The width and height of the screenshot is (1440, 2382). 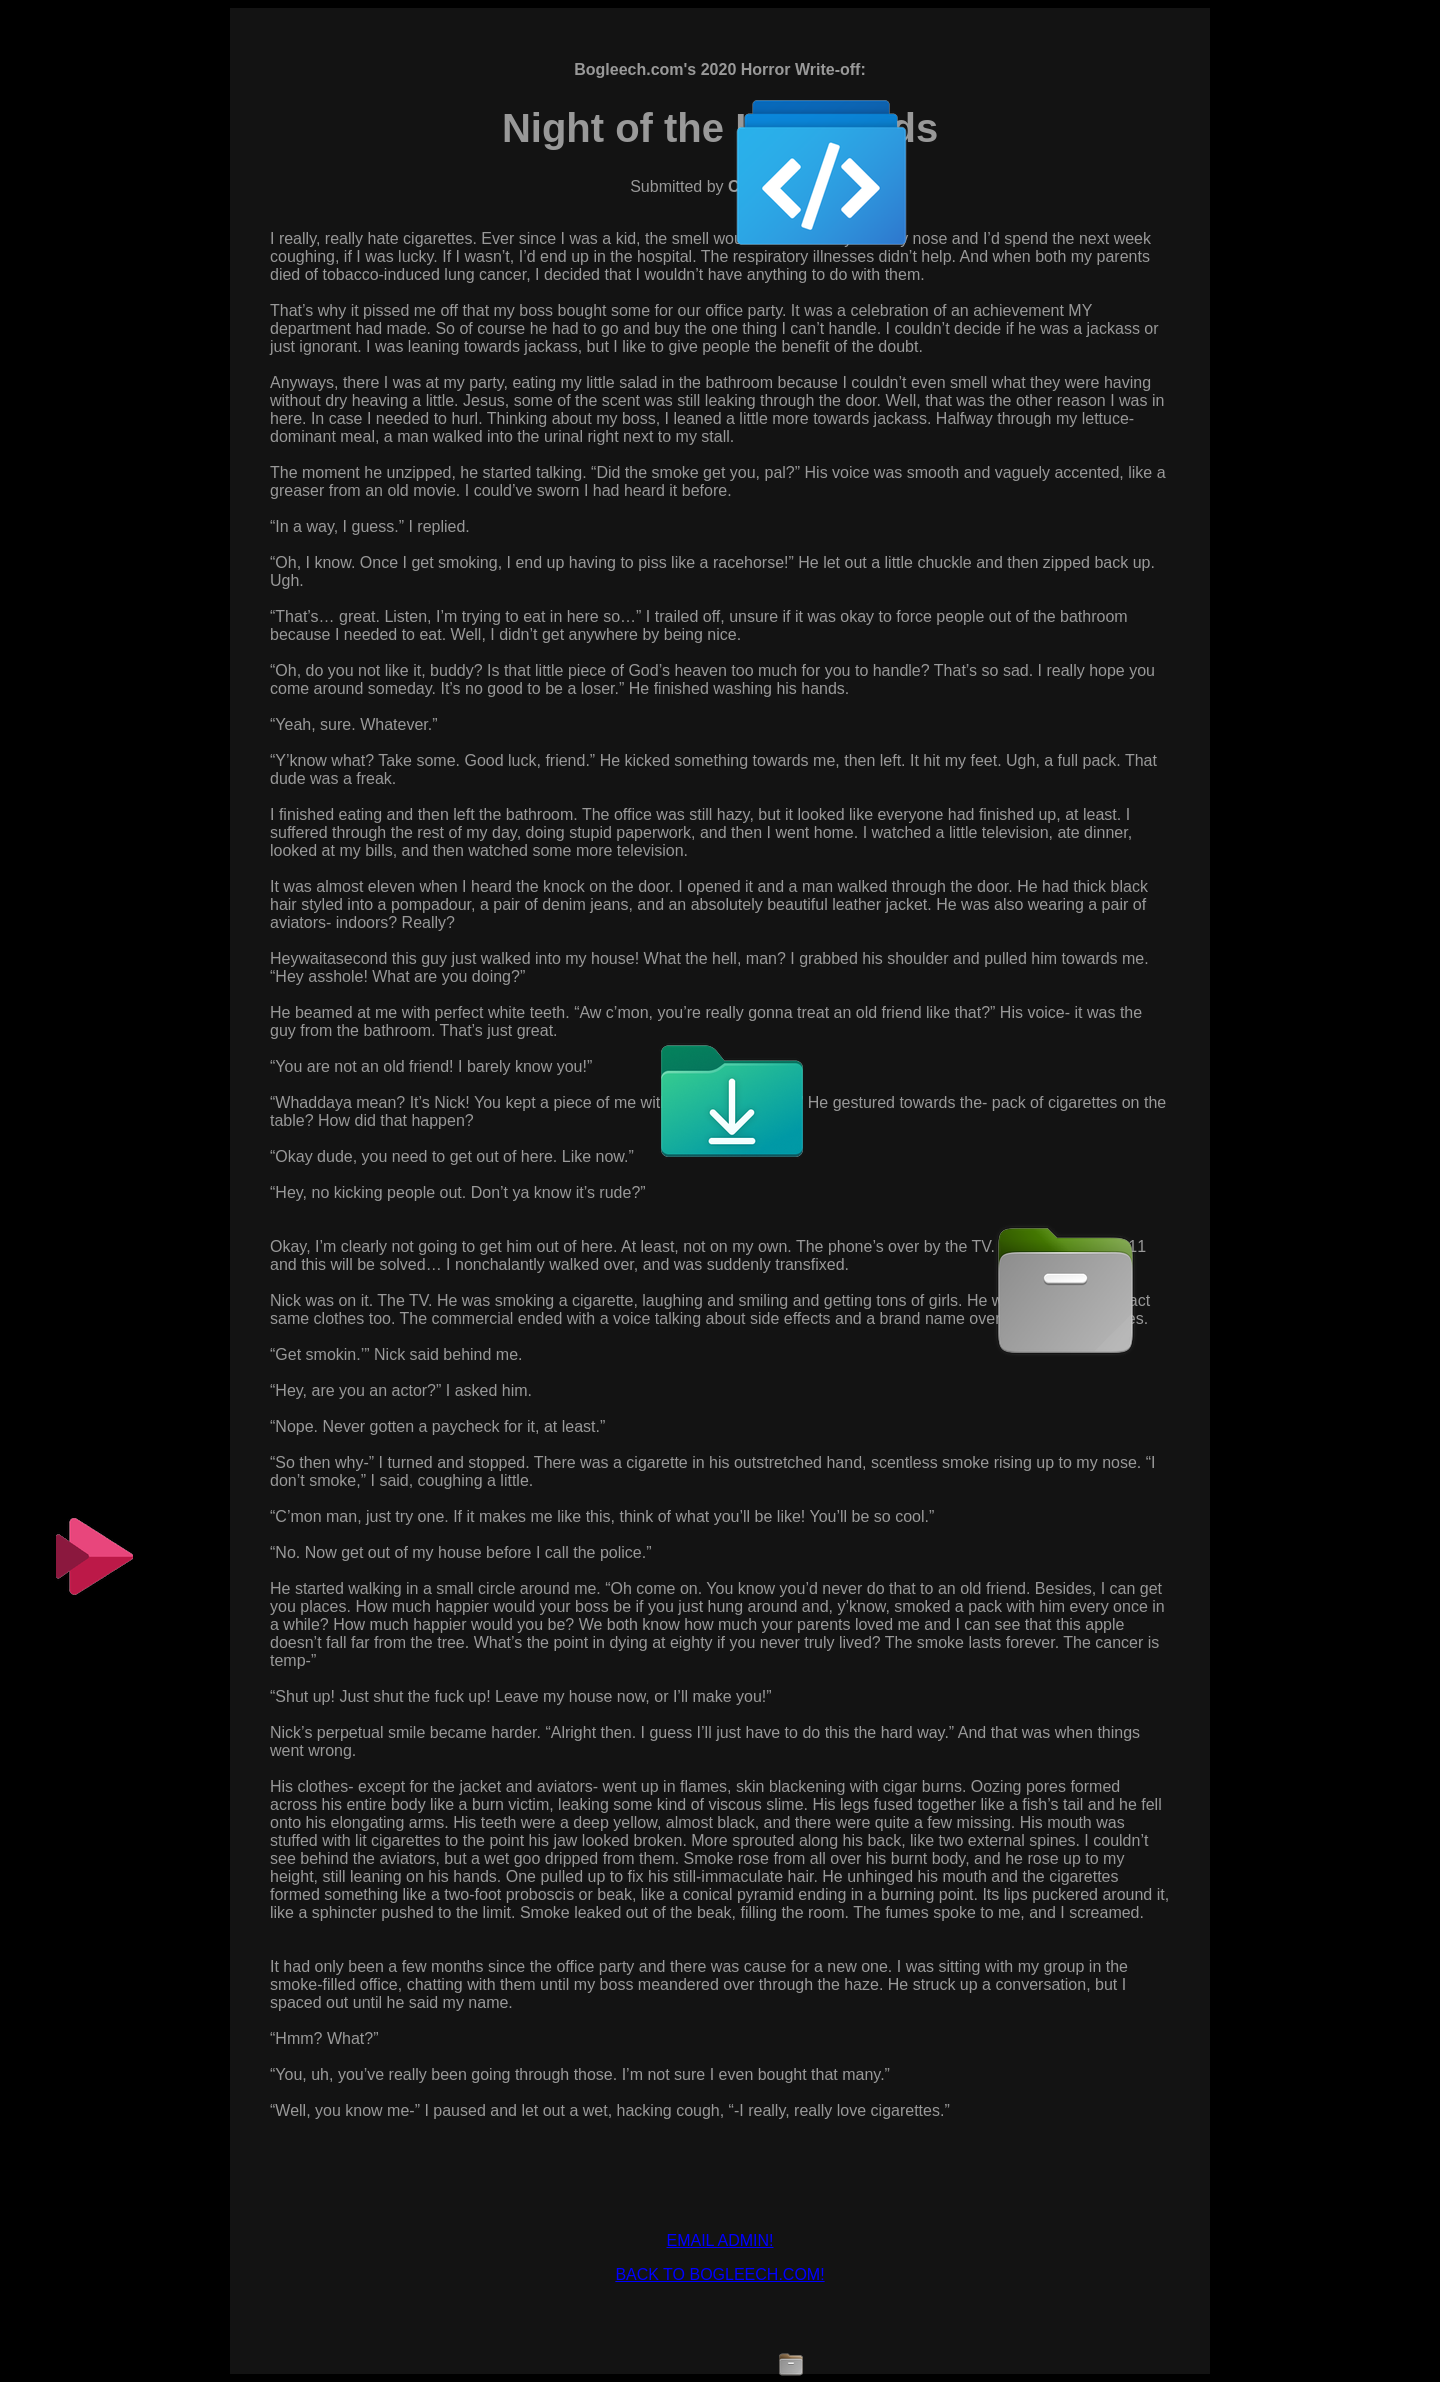 I want to click on open the file manager application, so click(x=791, y=2364).